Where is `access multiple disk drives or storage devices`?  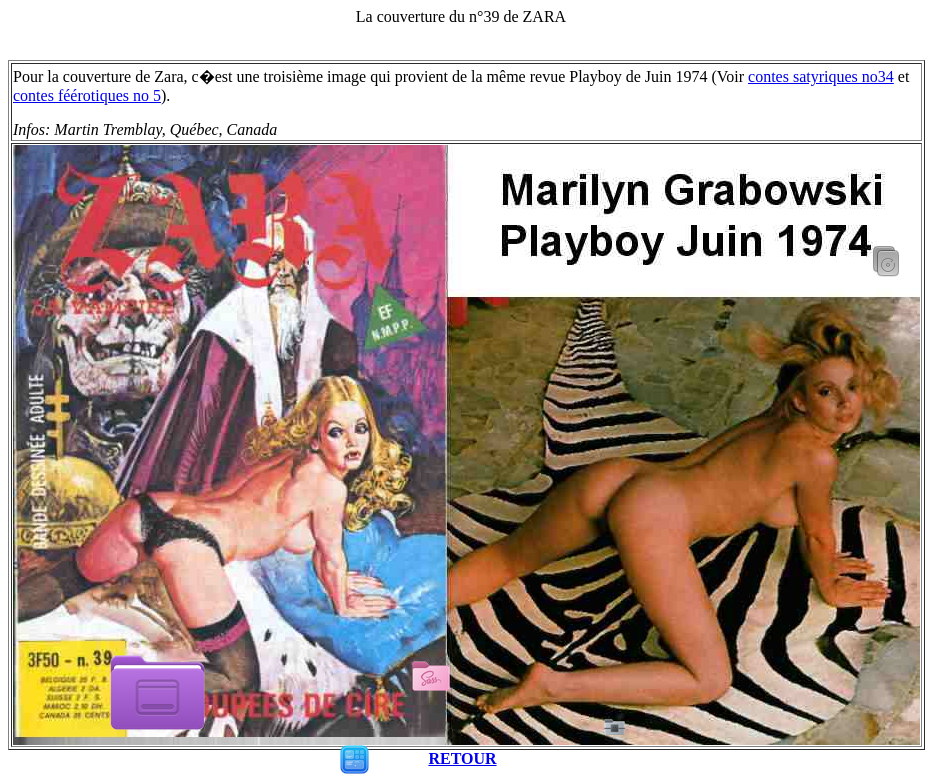 access multiple disk drives or storage devices is located at coordinates (886, 261).